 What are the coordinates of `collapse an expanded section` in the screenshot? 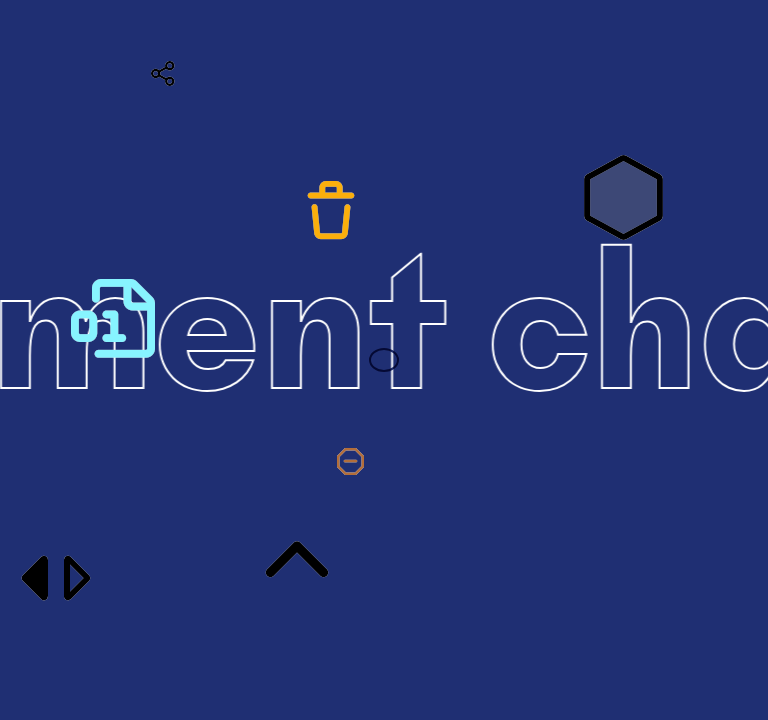 It's located at (297, 560).